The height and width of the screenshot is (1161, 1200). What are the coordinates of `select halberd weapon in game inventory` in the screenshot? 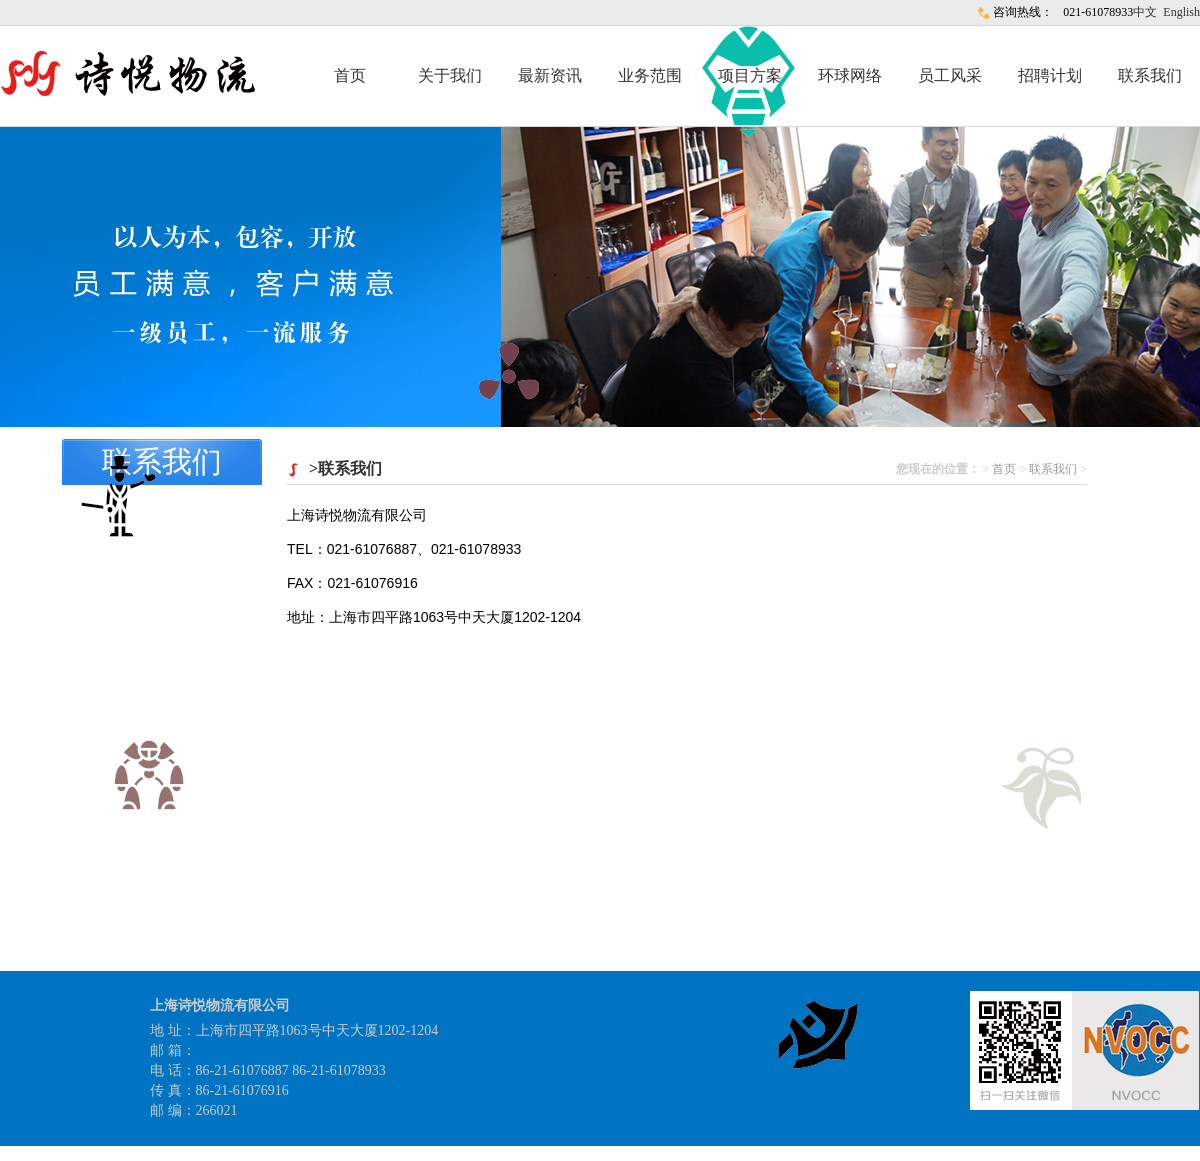 It's located at (818, 1039).